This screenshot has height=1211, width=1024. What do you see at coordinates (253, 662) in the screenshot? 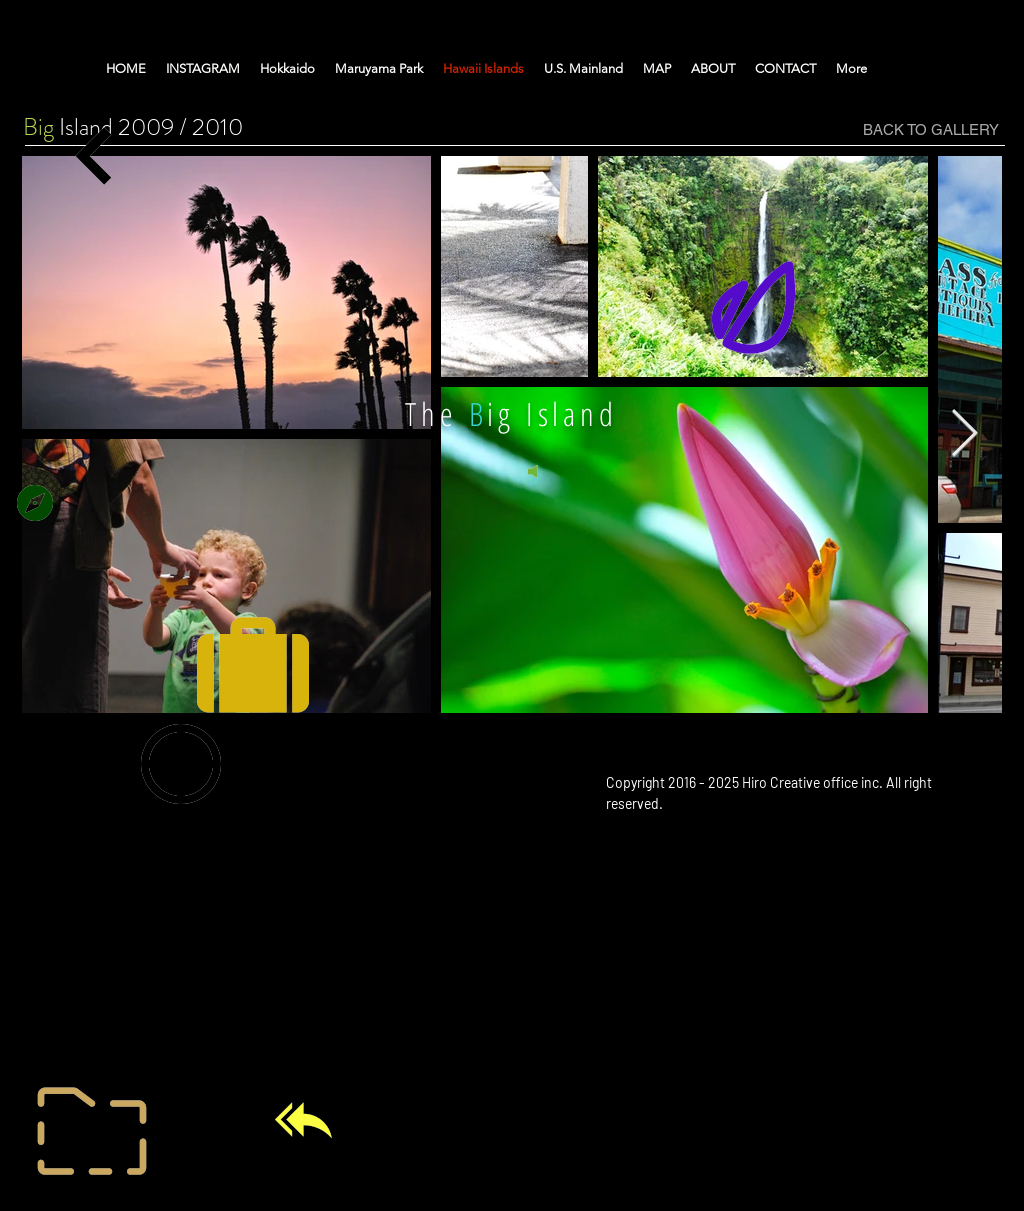
I see `access travel or trip planning features` at bounding box center [253, 662].